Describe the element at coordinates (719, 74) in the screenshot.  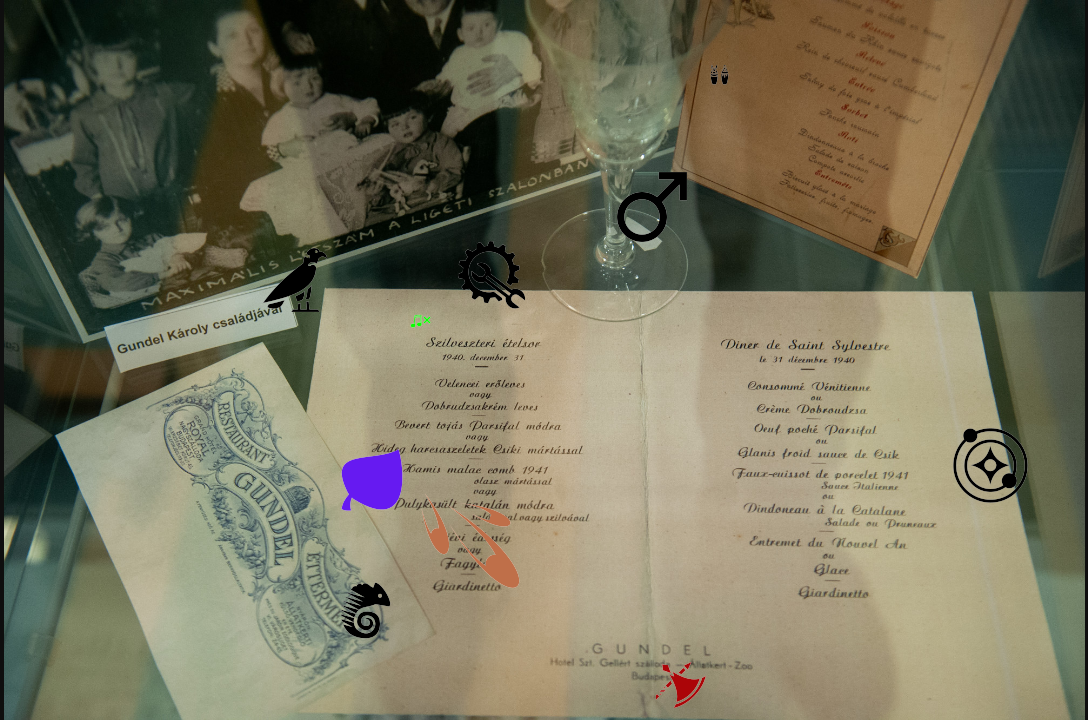
I see `access ancient Egyptian artifacts or collectibles` at that location.